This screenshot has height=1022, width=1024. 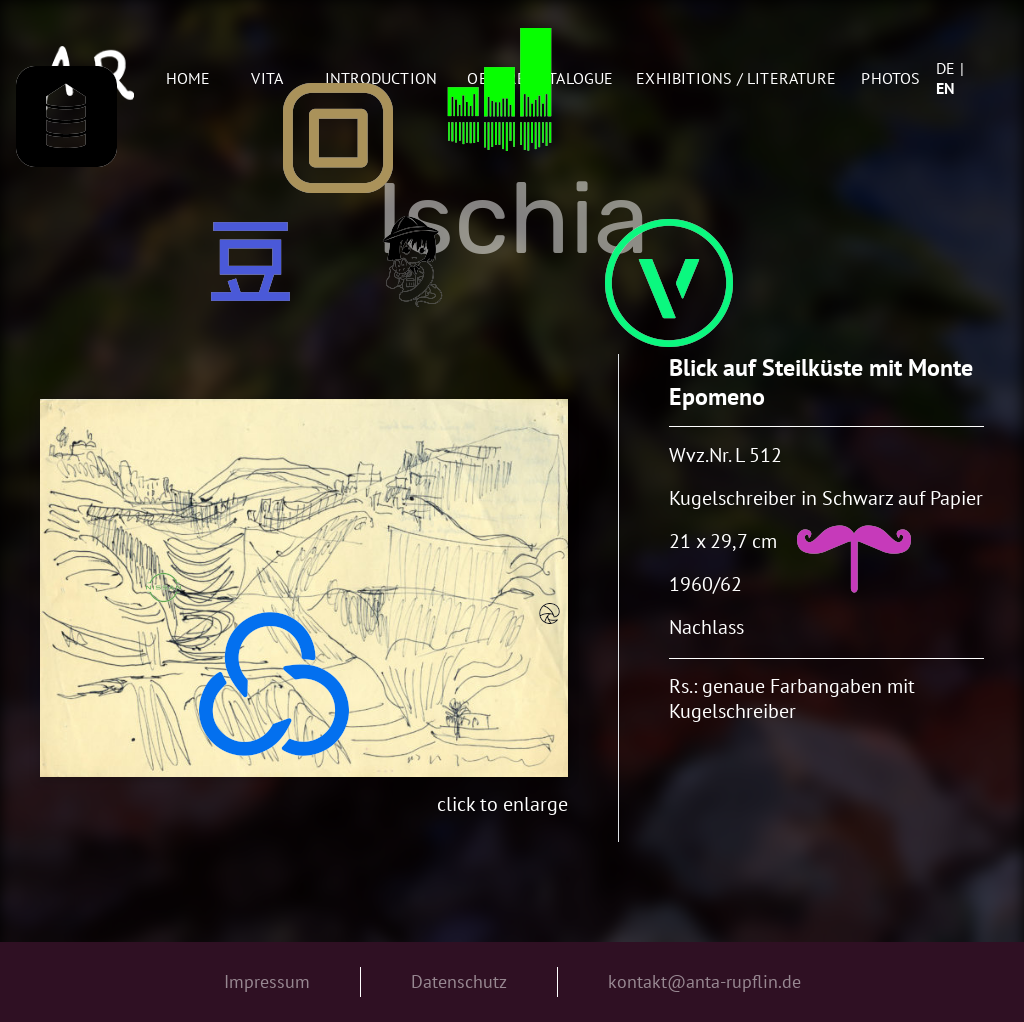 I want to click on handlebars.js templating library logo, so click(x=854, y=559).